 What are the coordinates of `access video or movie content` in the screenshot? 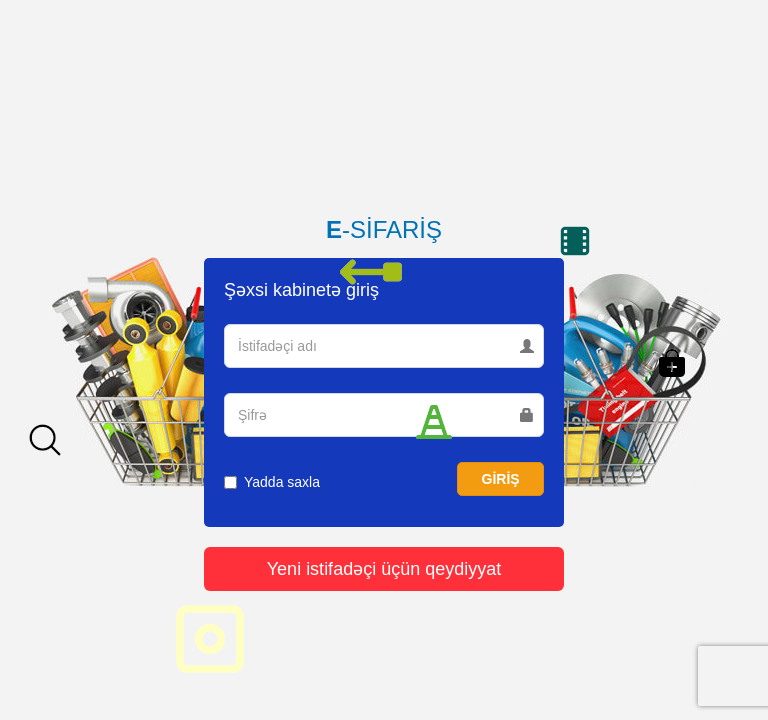 It's located at (575, 241).